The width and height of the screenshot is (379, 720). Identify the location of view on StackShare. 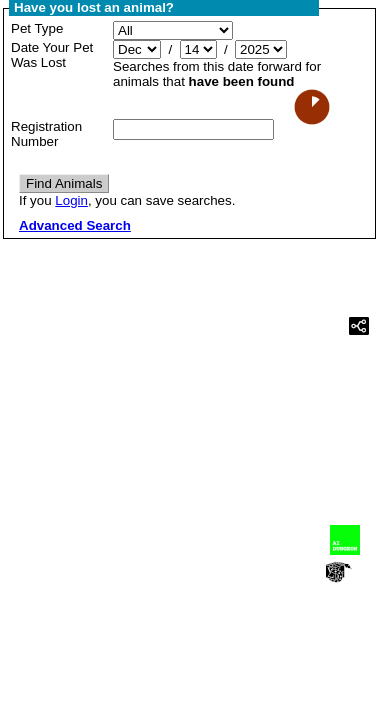
(359, 326).